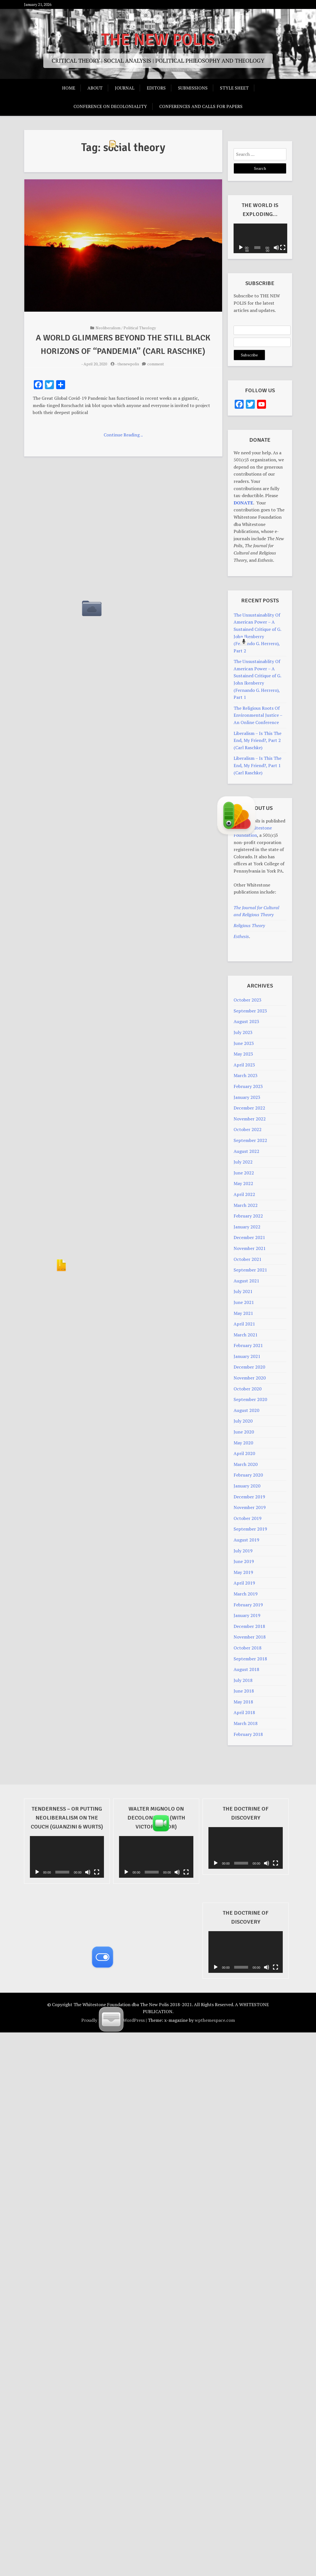 This screenshot has height=2576, width=316. What do you see at coordinates (103, 1957) in the screenshot?
I see `access desktop customization settings` at bounding box center [103, 1957].